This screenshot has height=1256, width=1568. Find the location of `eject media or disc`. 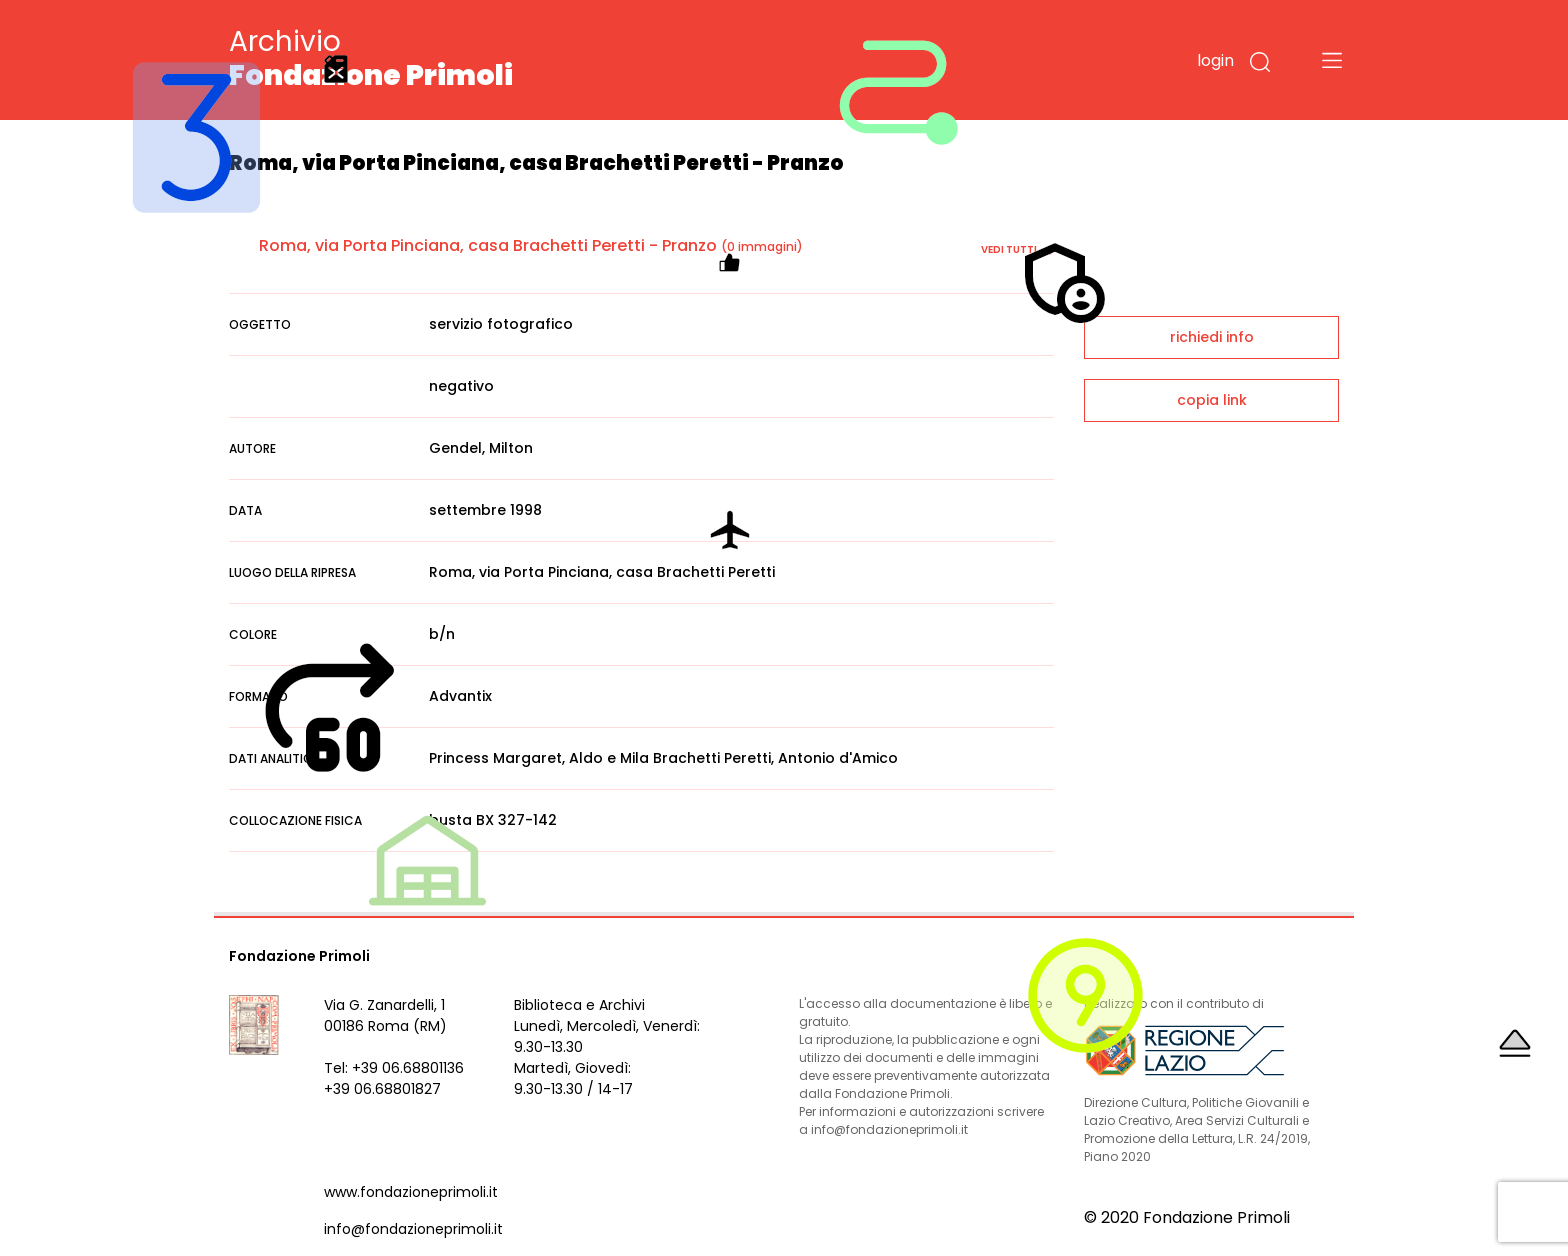

eject media or disc is located at coordinates (1515, 1045).